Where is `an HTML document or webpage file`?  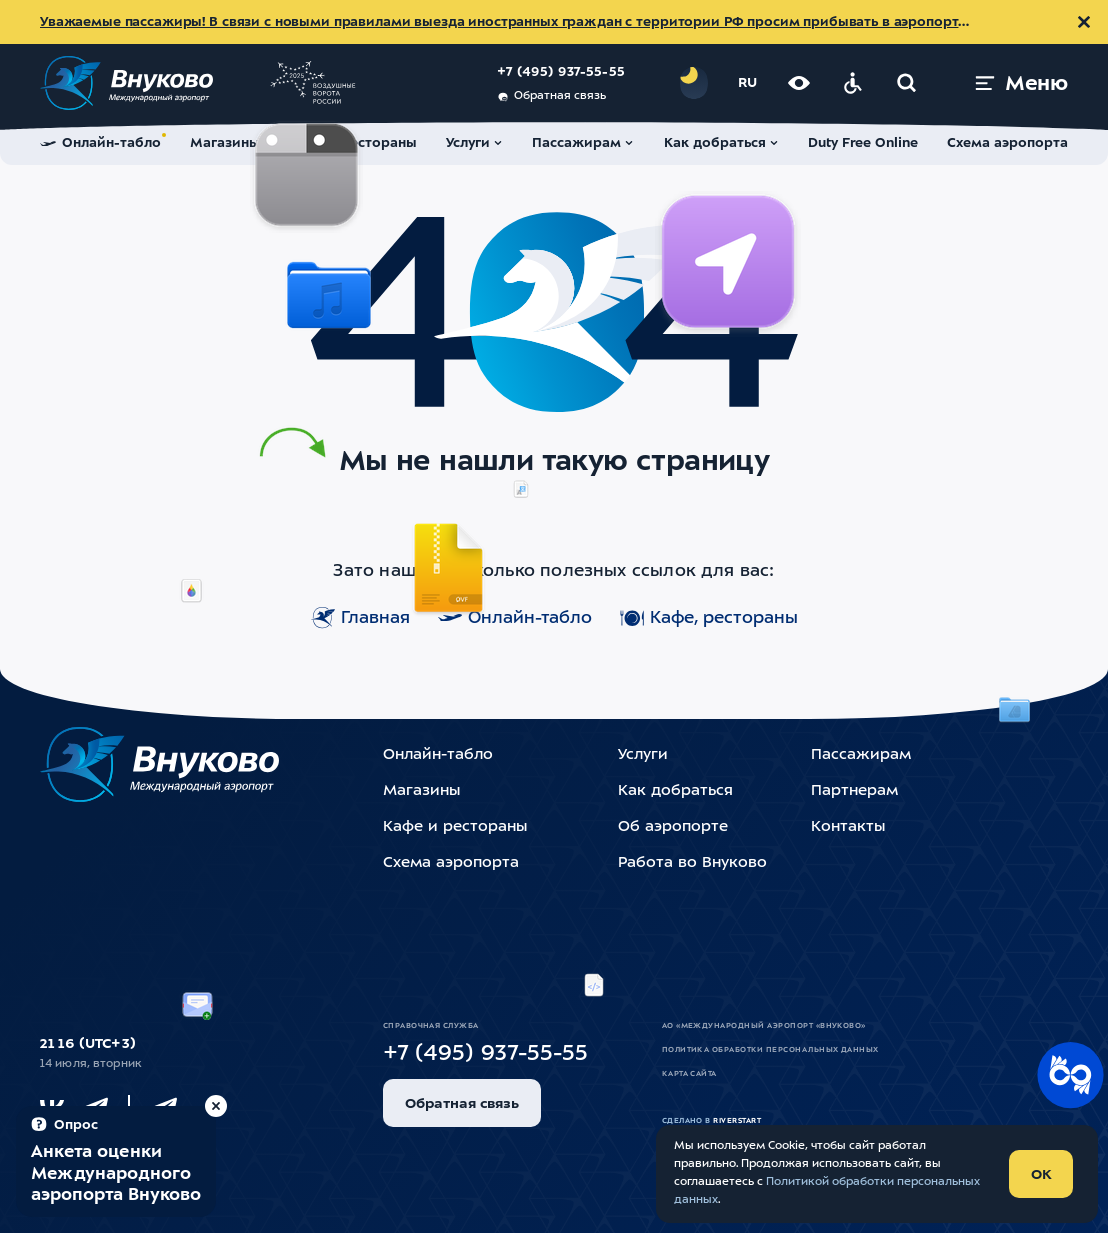
an HTML document or webpage file is located at coordinates (594, 985).